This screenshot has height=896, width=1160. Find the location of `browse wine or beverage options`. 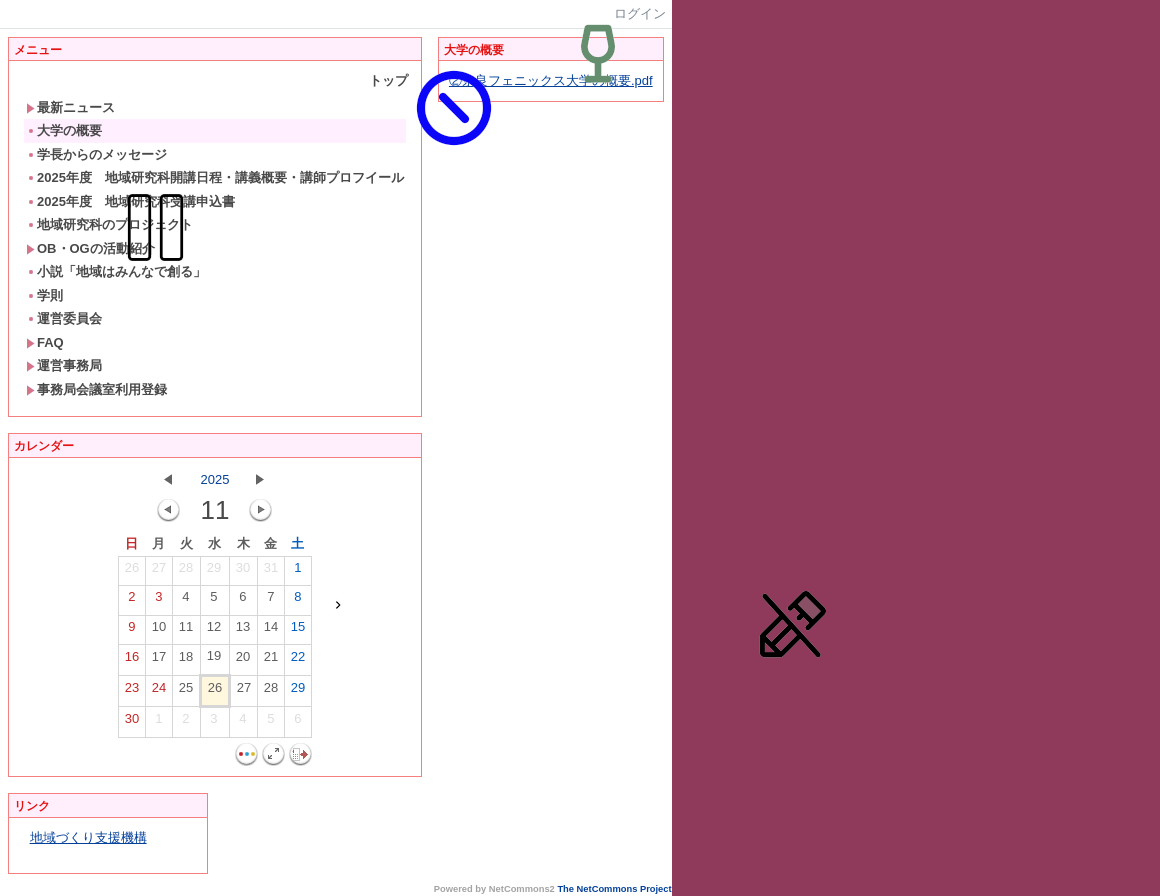

browse wine or beverage options is located at coordinates (598, 52).